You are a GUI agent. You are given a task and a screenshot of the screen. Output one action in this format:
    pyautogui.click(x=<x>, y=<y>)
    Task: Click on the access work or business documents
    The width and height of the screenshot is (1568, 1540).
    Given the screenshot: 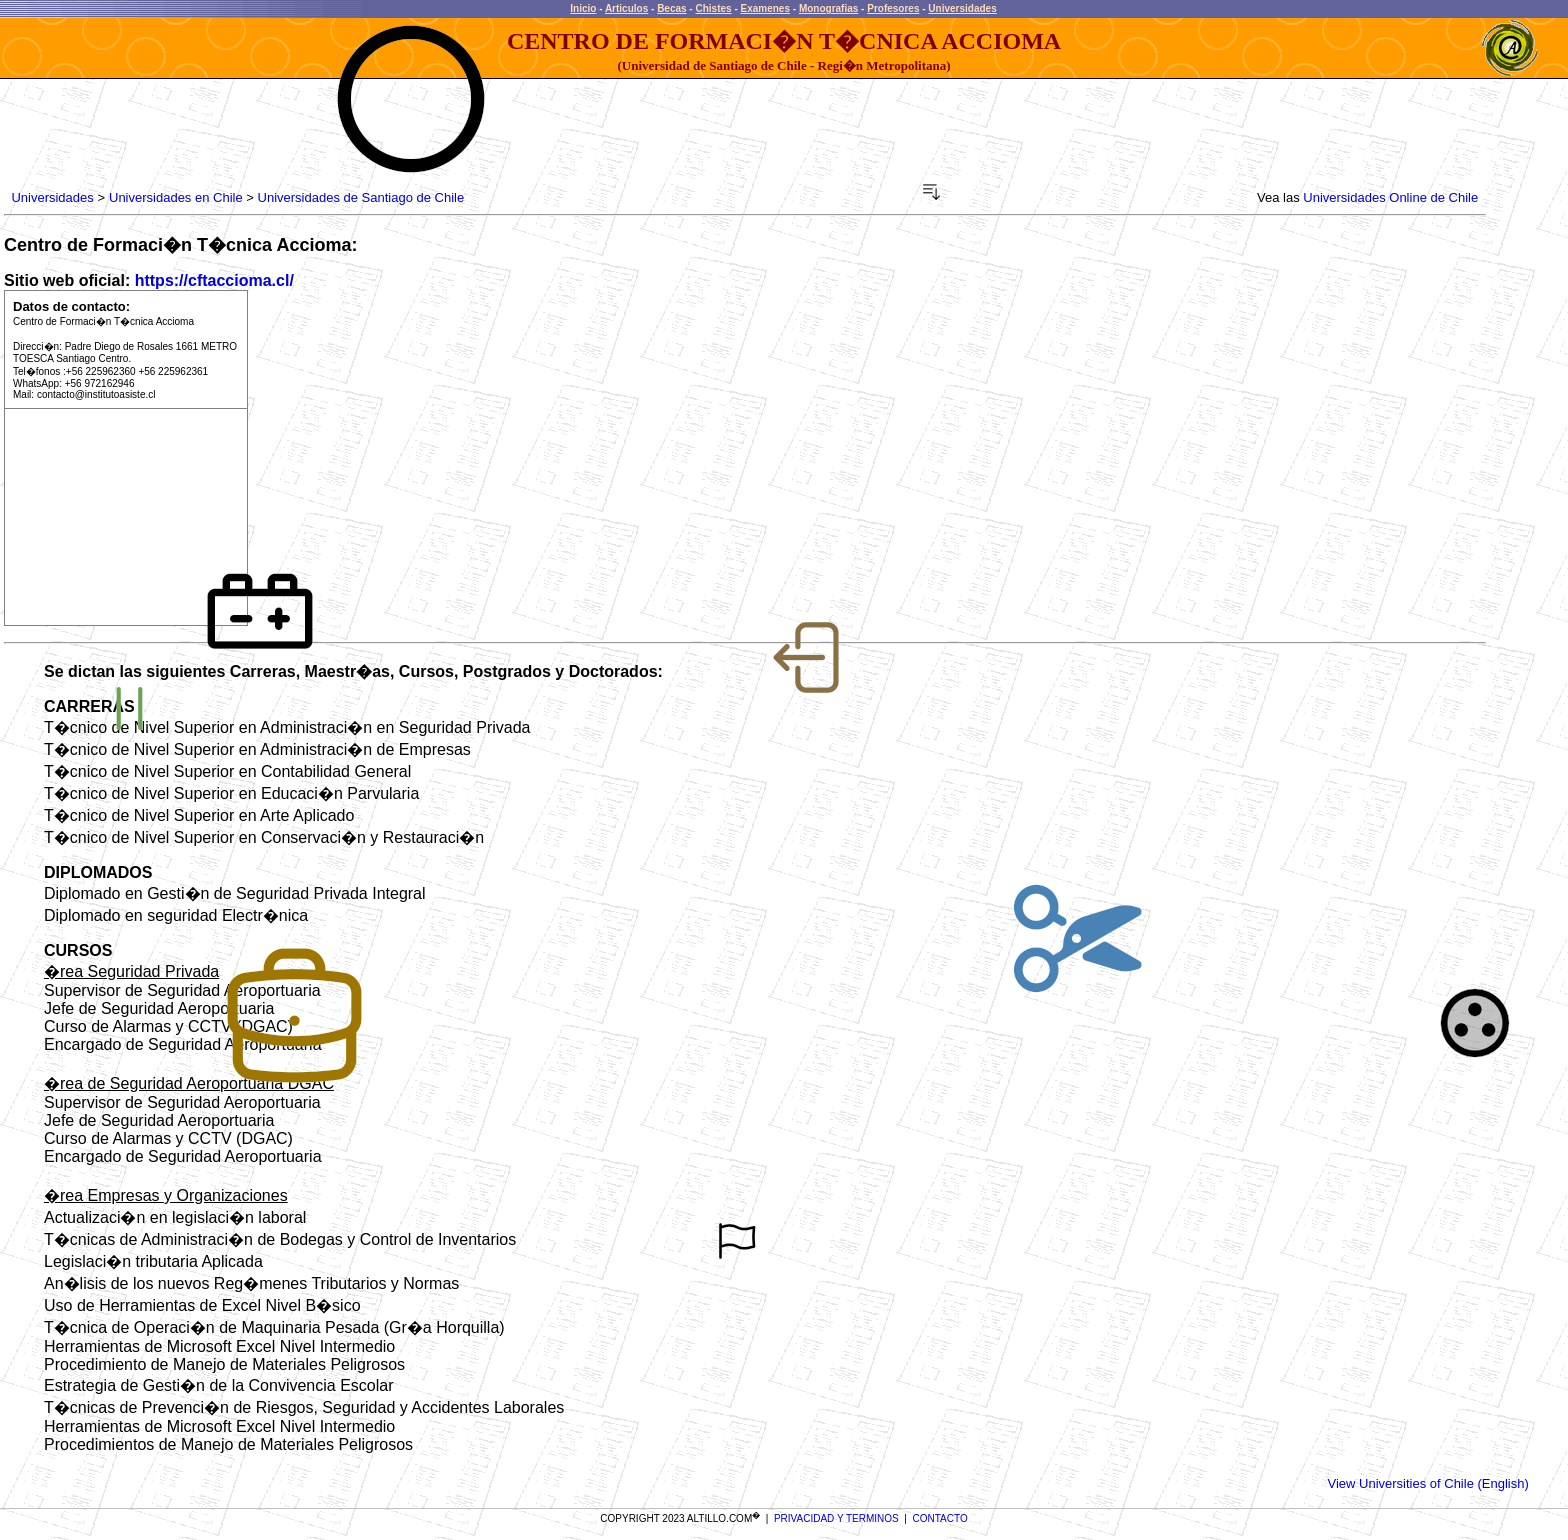 What is the action you would take?
    pyautogui.click(x=294, y=1015)
    